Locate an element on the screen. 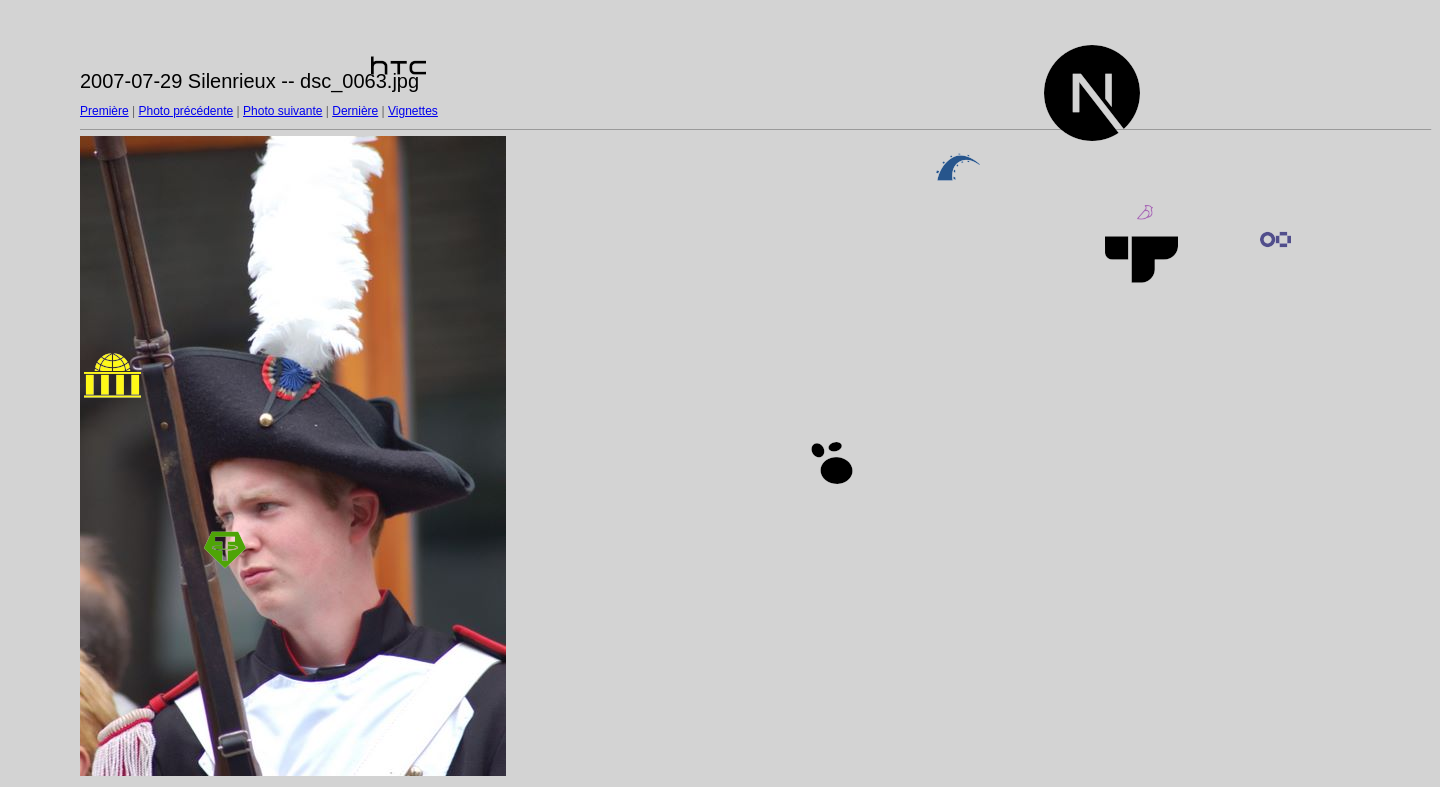 The height and width of the screenshot is (787, 1440). open wikiversity website or app is located at coordinates (112, 375).